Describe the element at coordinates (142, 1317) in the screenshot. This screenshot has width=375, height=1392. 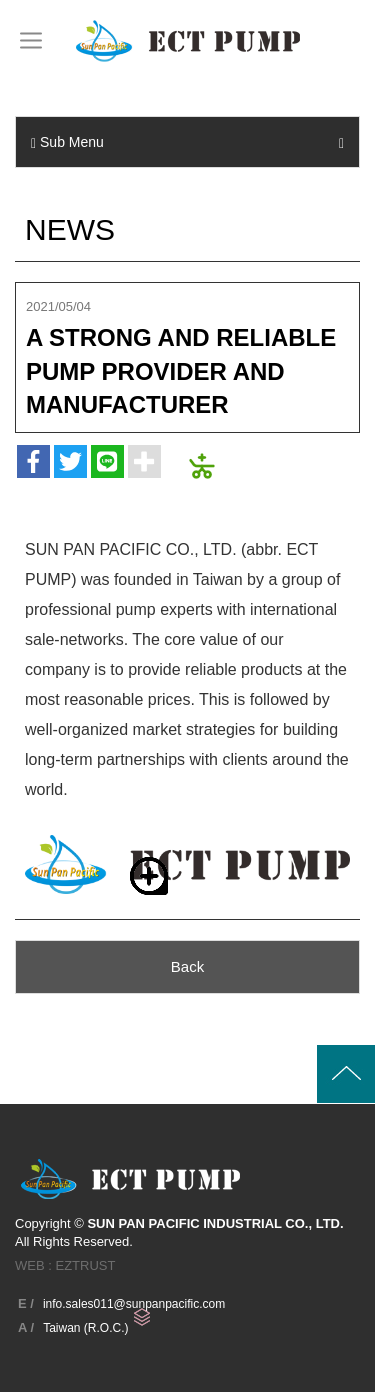
I see `view layers or stacked items` at that location.